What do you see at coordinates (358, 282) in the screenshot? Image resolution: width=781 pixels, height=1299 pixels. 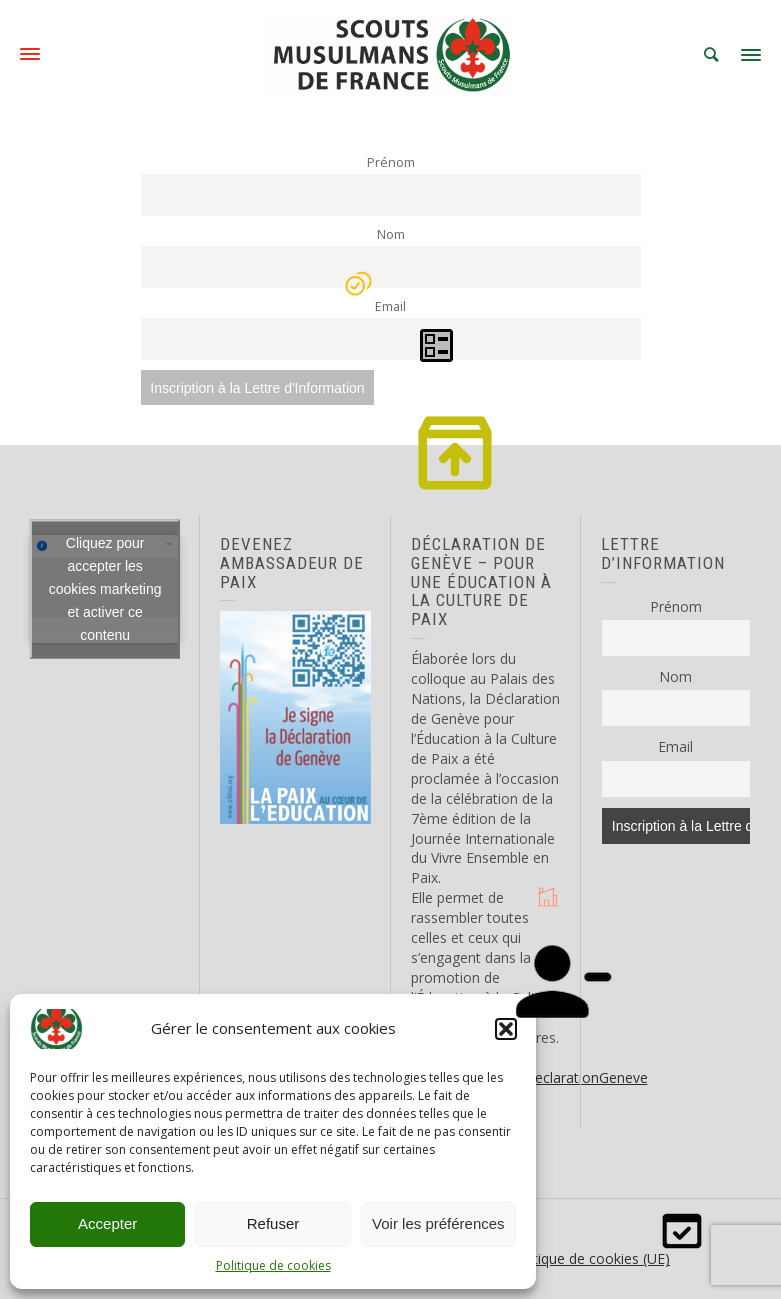 I see `view code coverage status` at bounding box center [358, 282].